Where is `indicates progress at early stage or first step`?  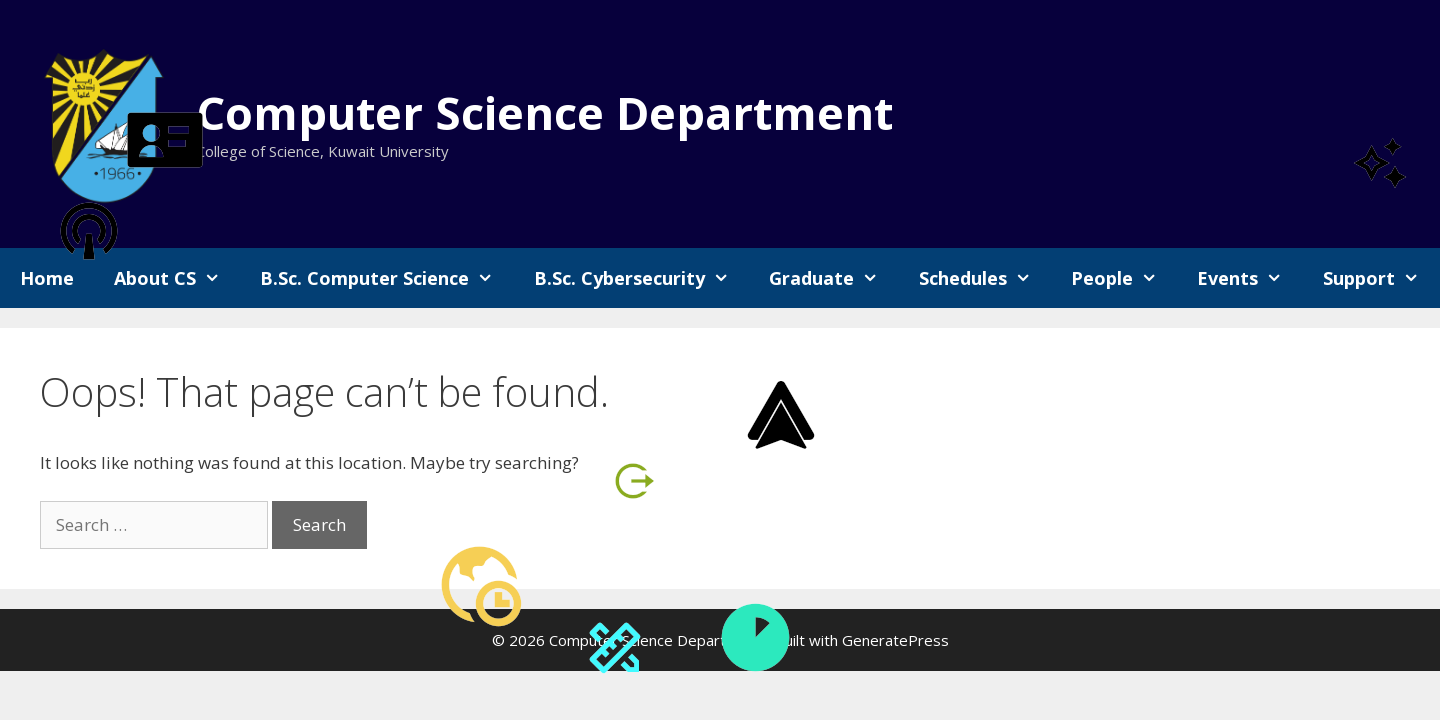
indicates progress at early stage or first step is located at coordinates (755, 637).